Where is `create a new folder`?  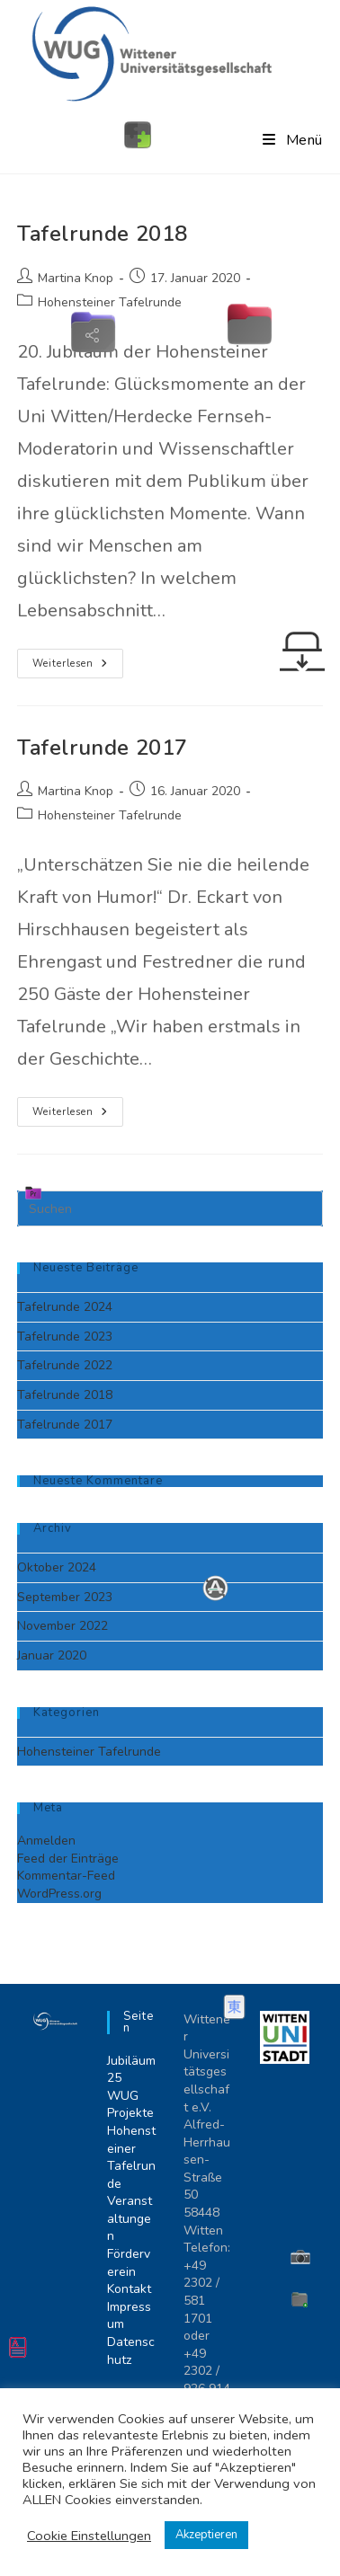 create a new folder is located at coordinates (300, 2299).